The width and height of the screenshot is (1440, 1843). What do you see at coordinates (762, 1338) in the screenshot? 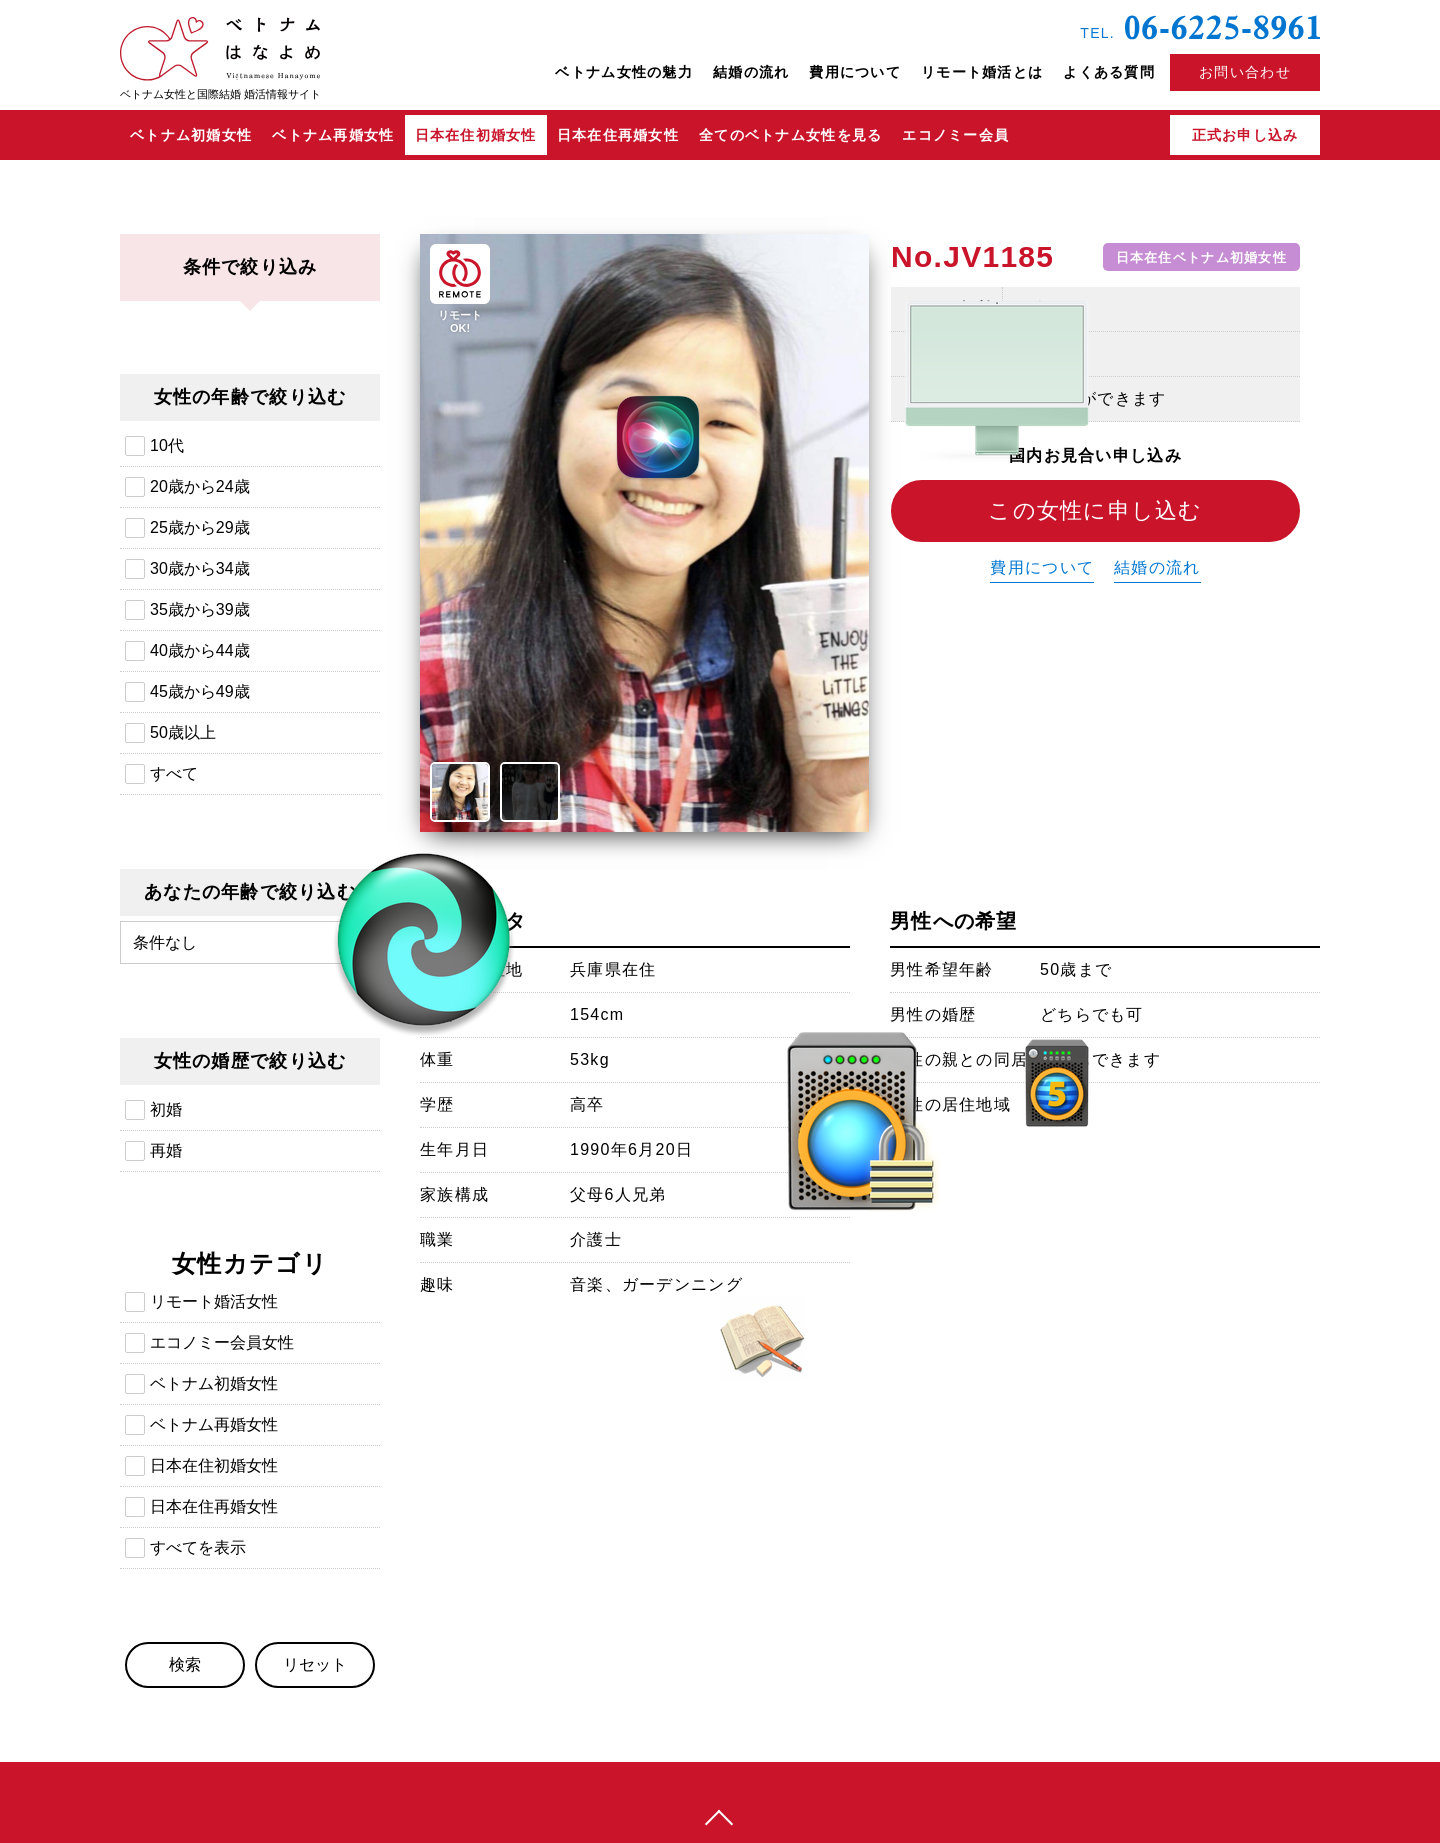
I see `access hanja character conversion tool` at bounding box center [762, 1338].